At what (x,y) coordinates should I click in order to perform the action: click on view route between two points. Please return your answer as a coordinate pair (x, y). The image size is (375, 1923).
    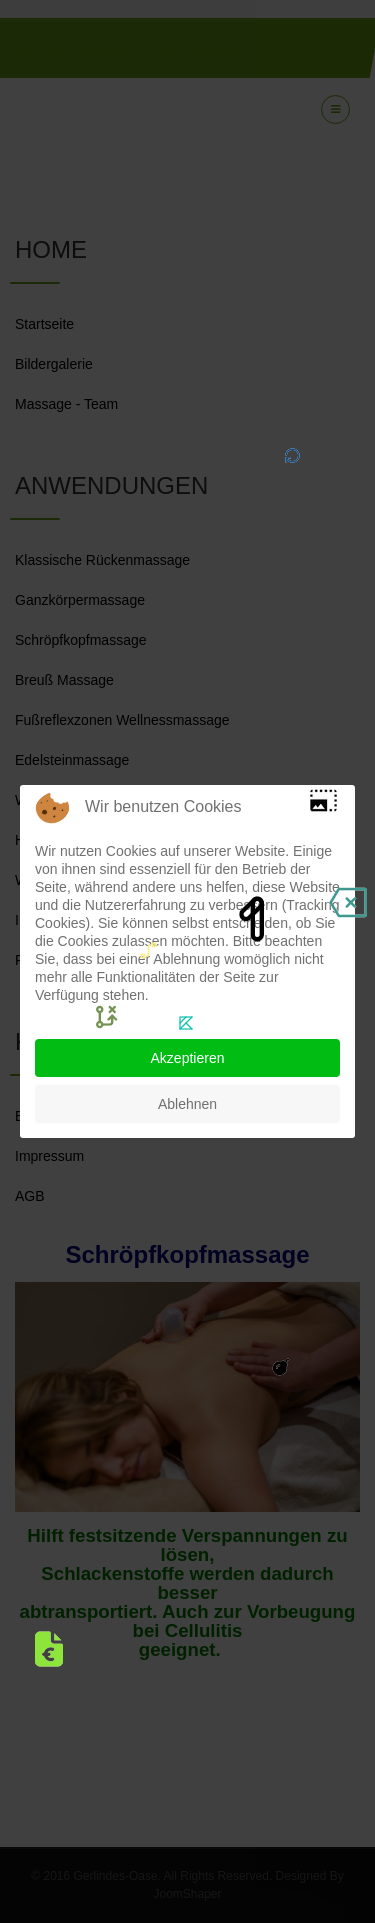
    Looking at the image, I should click on (148, 950).